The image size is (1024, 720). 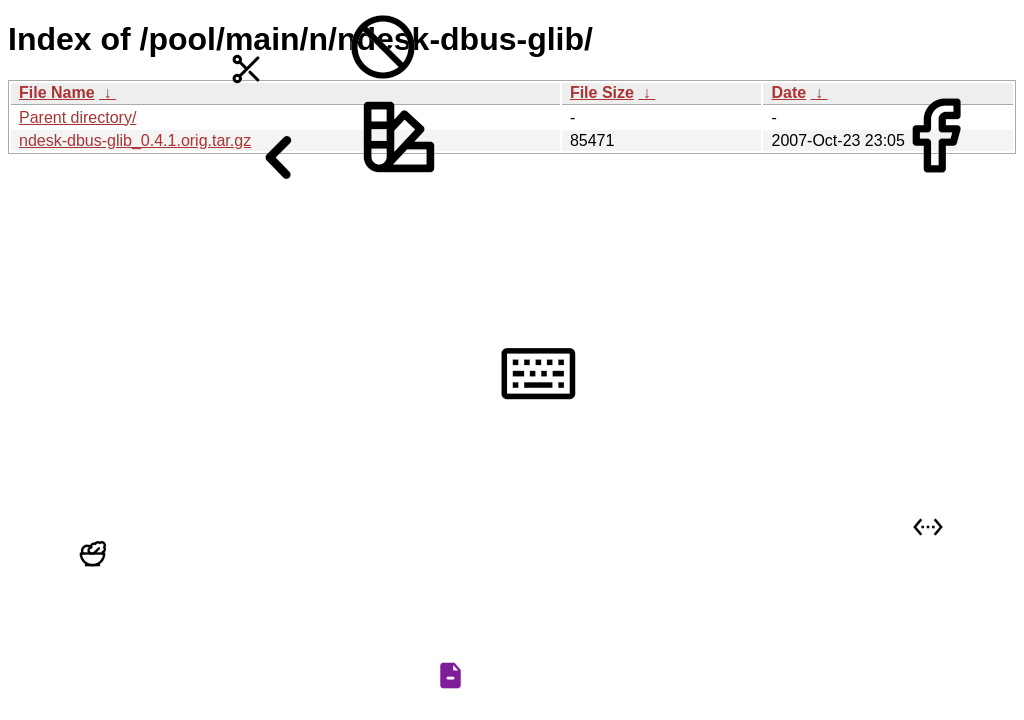 I want to click on indicates blocked or prohibited action, so click(x=383, y=47).